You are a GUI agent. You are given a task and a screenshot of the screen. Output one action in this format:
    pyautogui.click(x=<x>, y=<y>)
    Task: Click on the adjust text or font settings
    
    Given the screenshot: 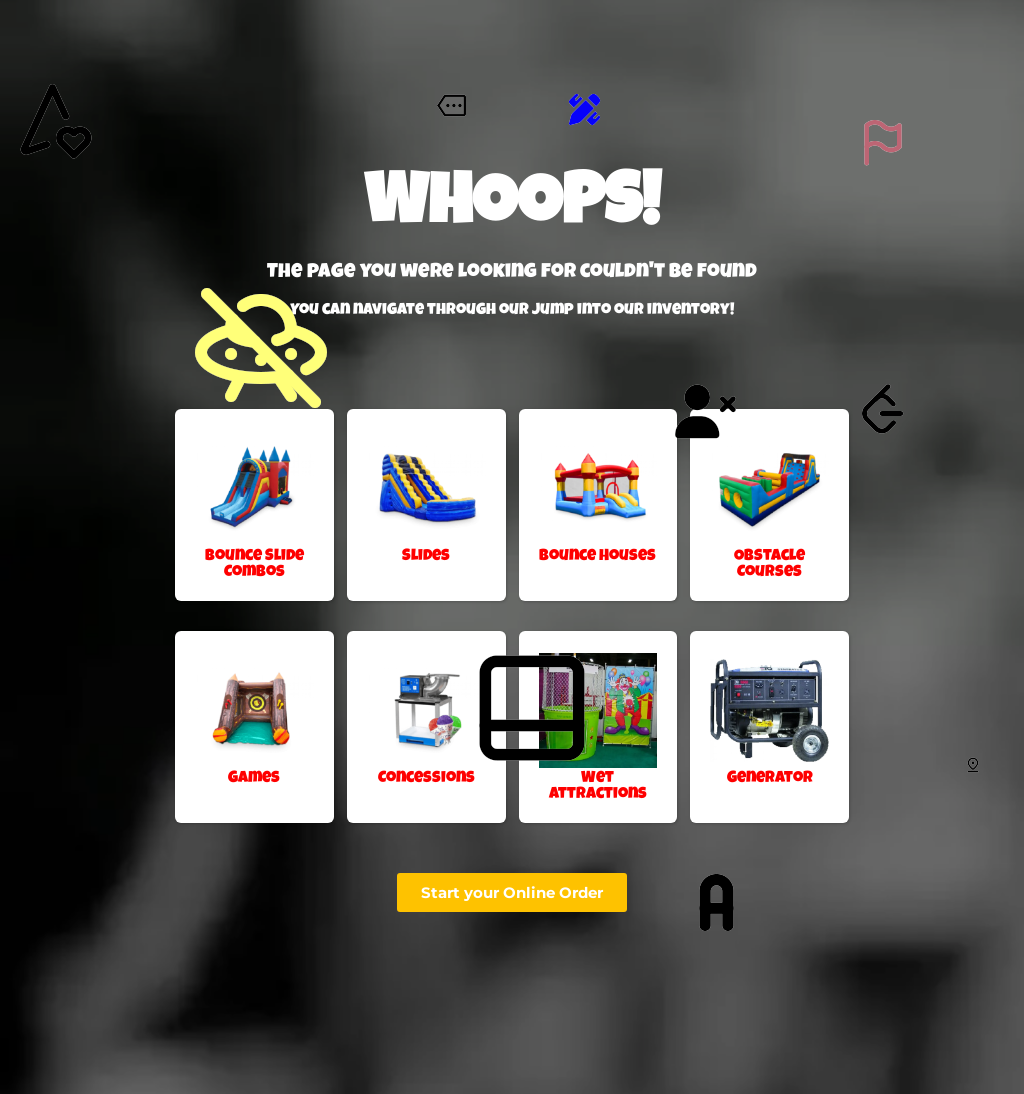 What is the action you would take?
    pyautogui.click(x=716, y=902)
    